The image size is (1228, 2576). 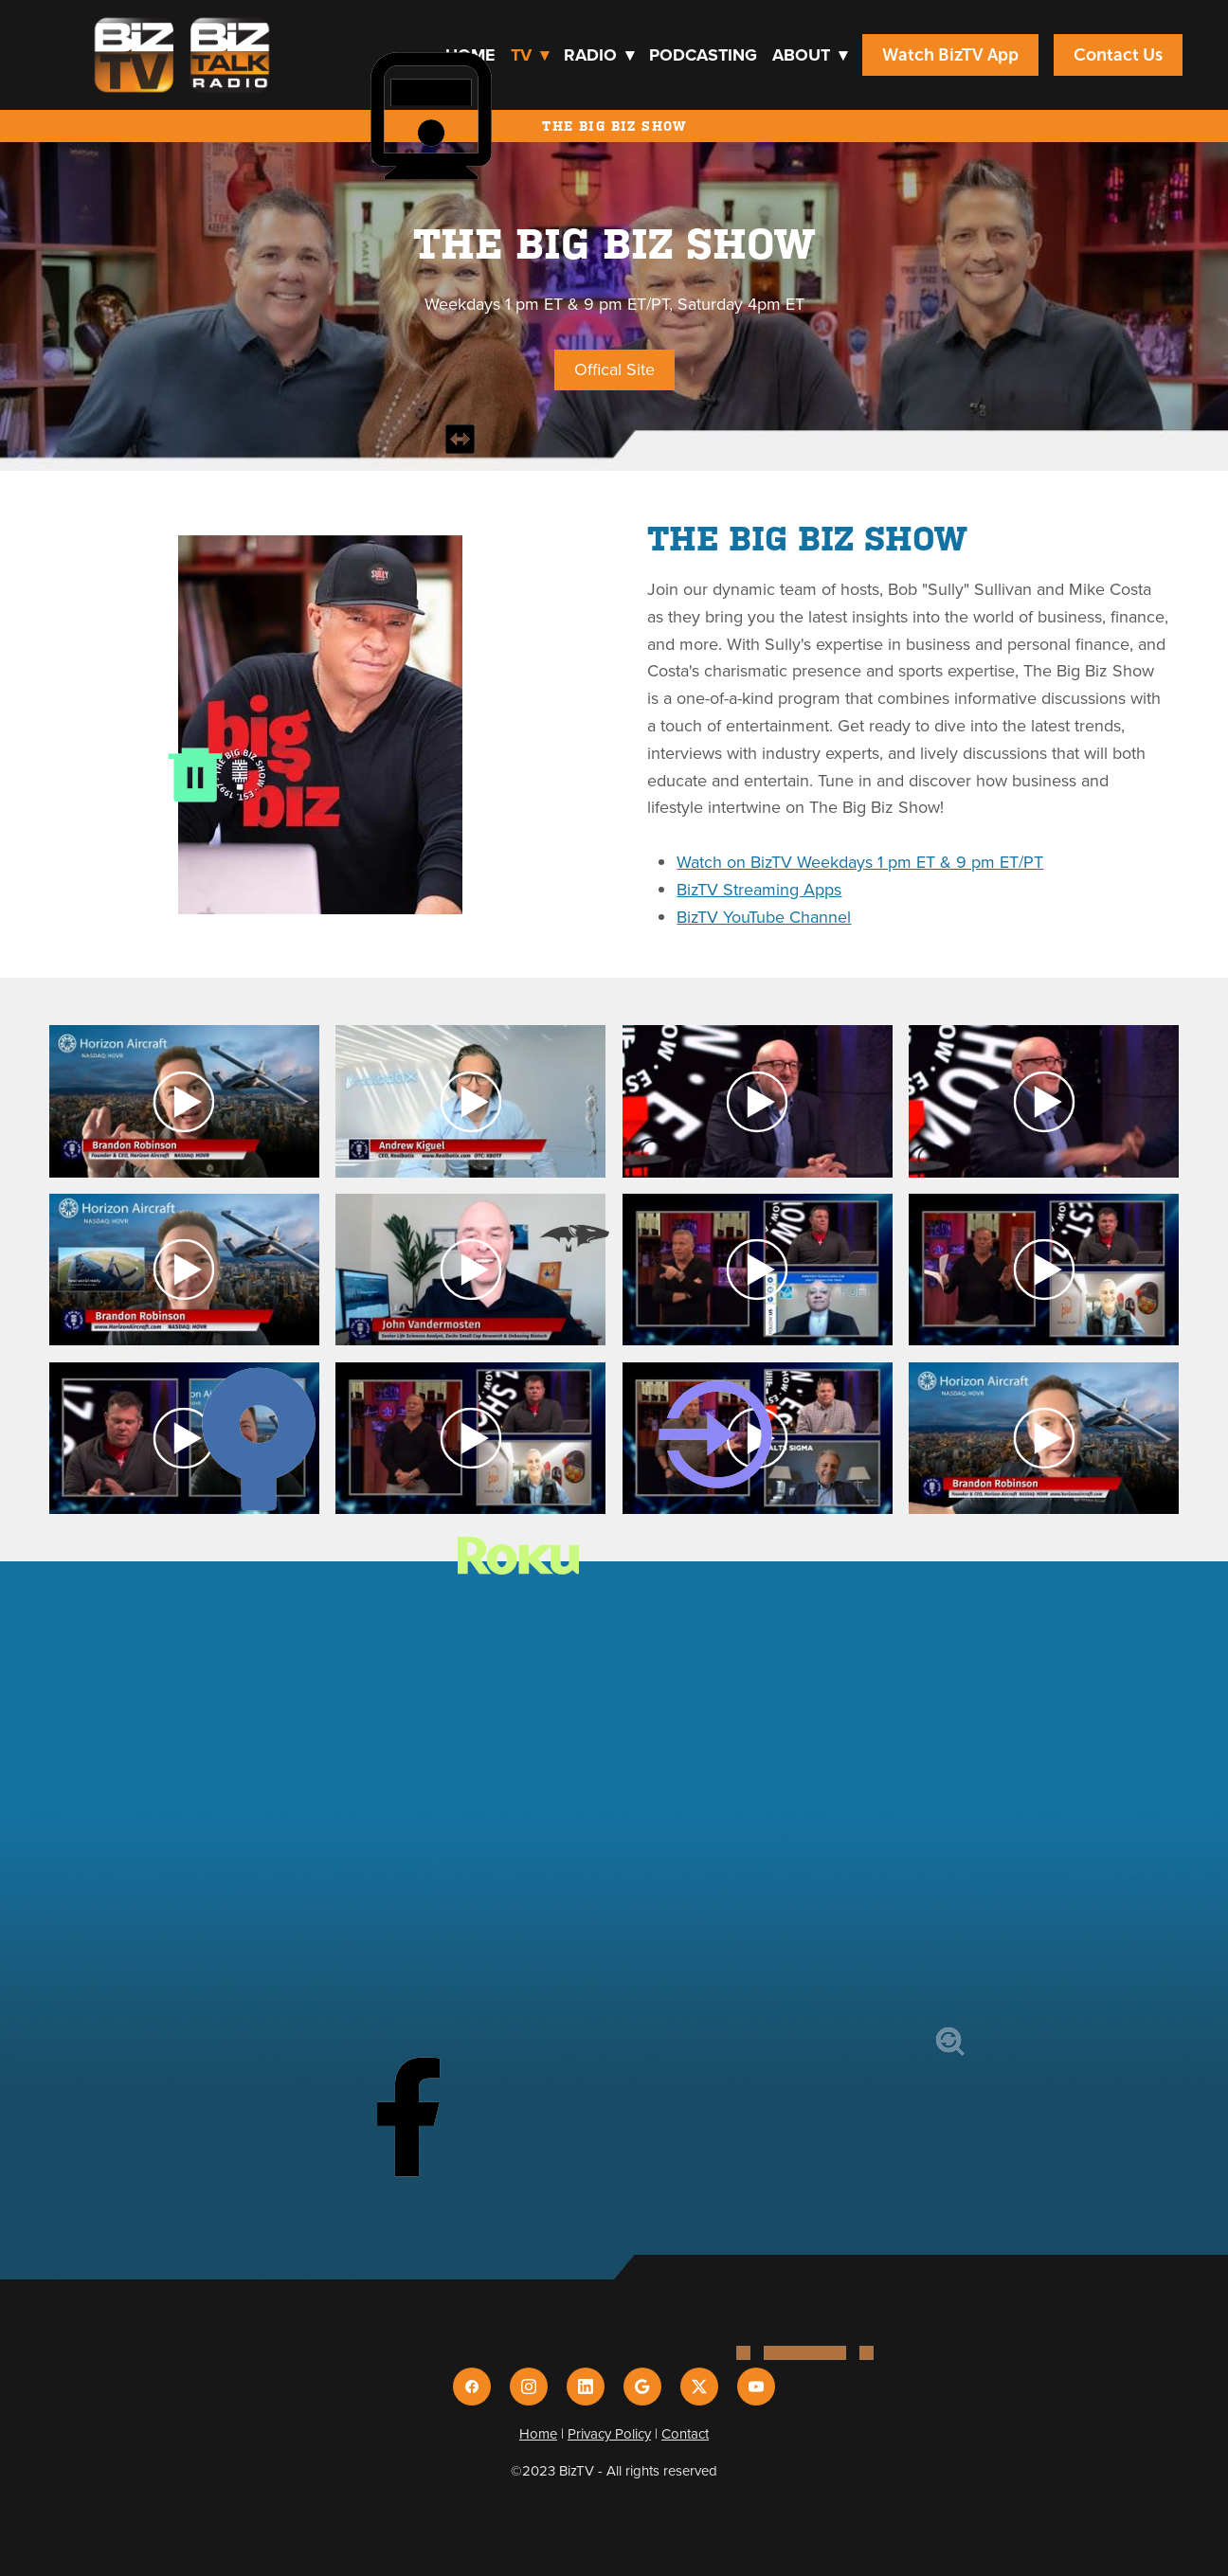 What do you see at coordinates (718, 1434) in the screenshot?
I see `log in to your account` at bounding box center [718, 1434].